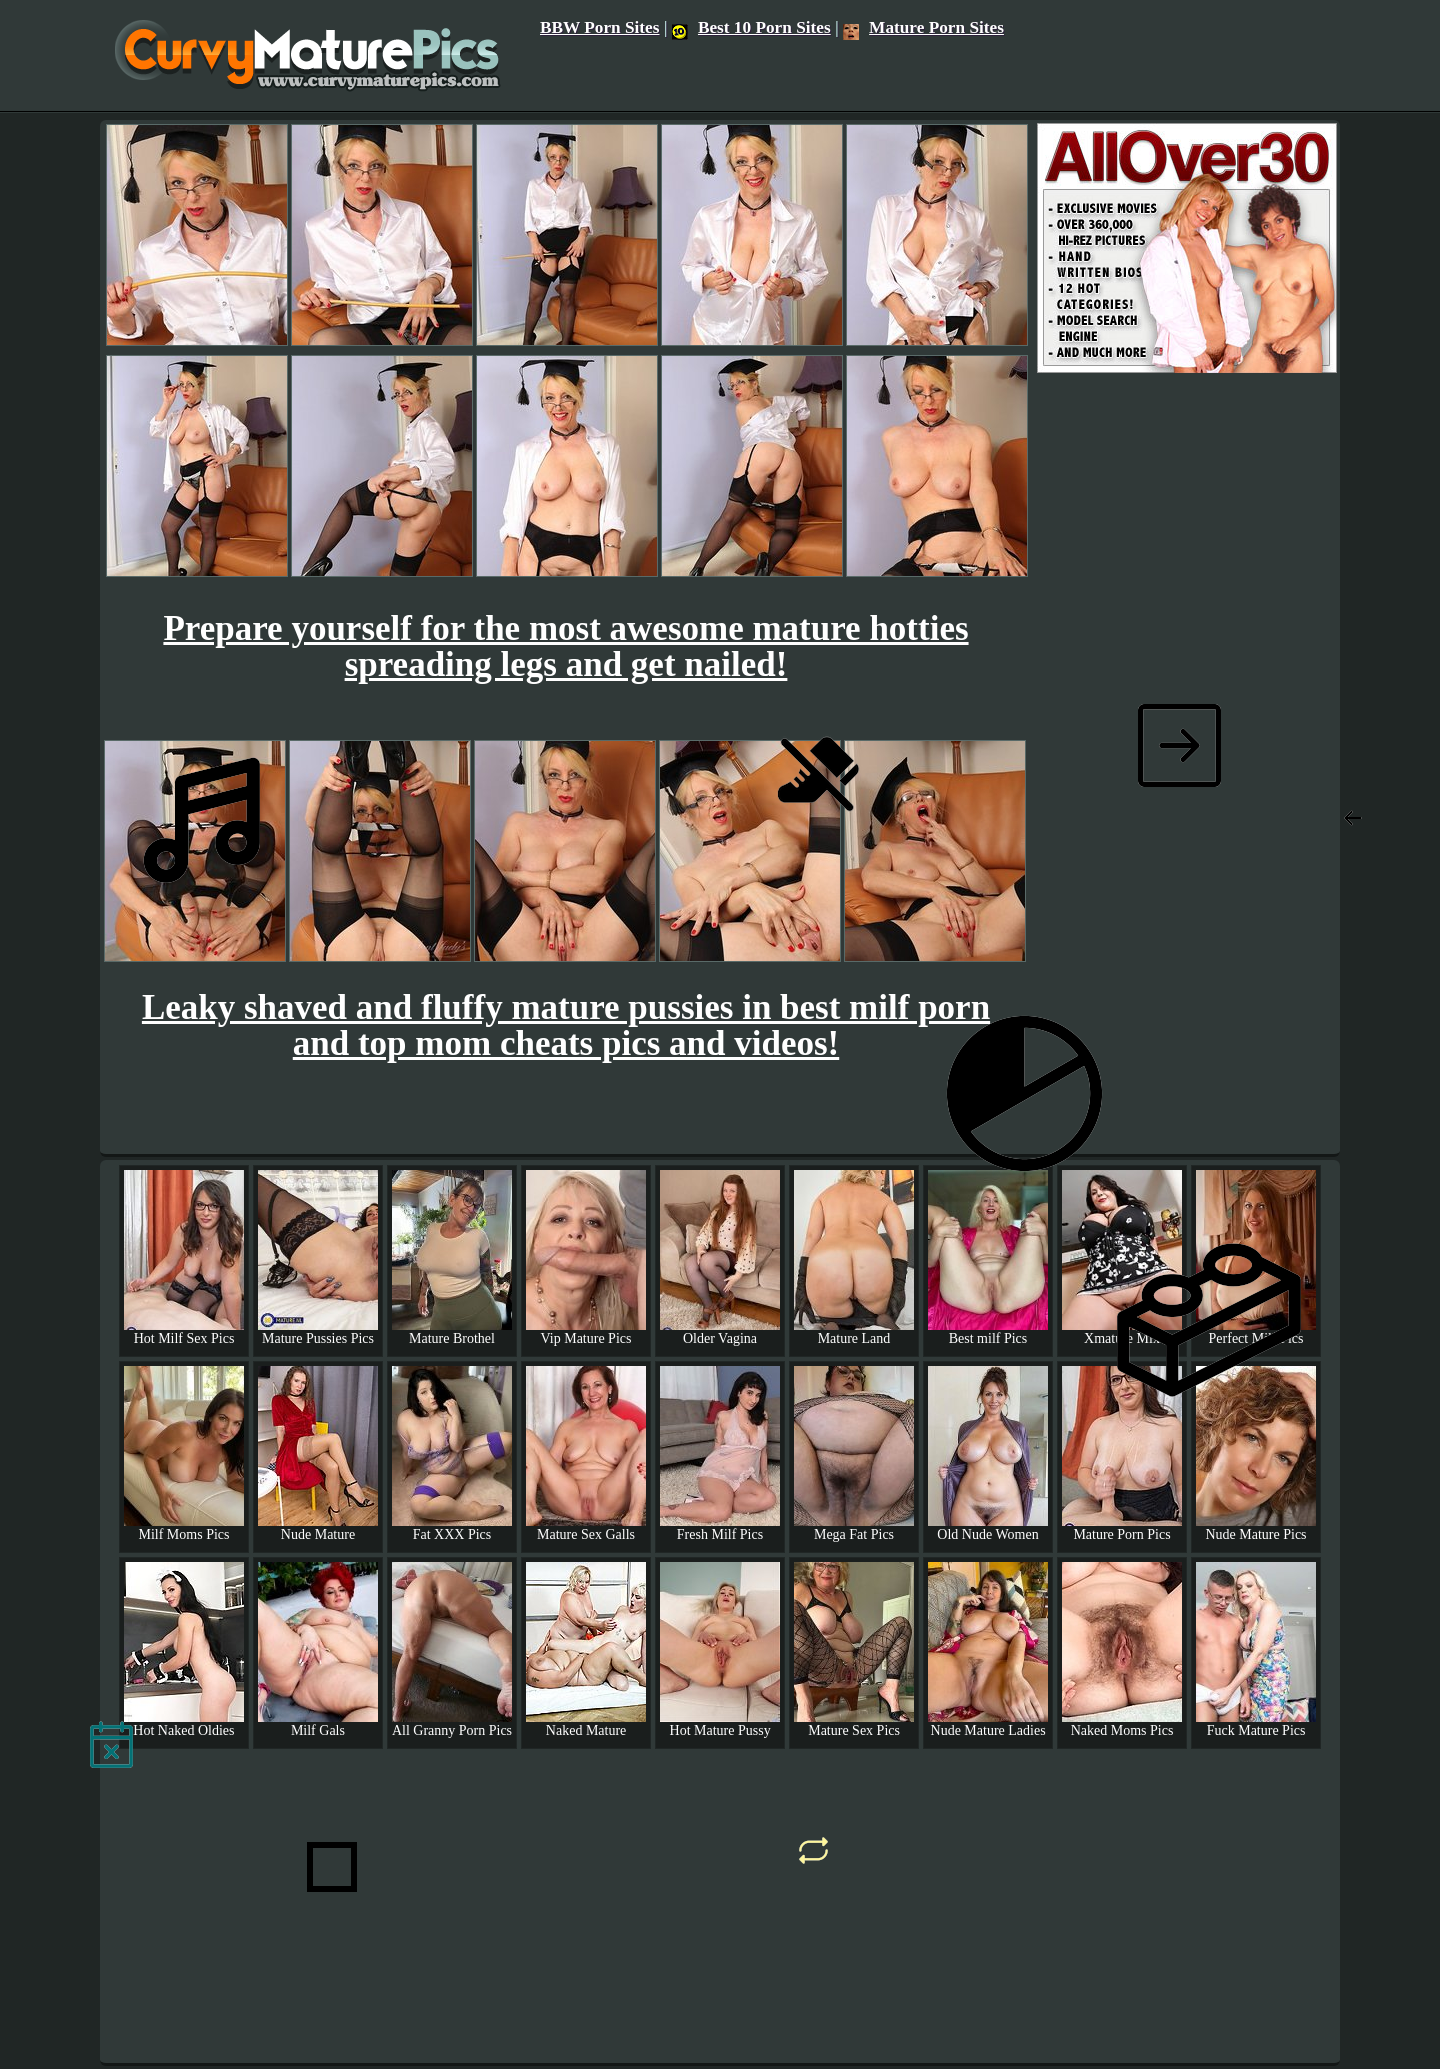 This screenshot has width=1440, height=2069. I want to click on access music library or audio files, so click(208, 822).